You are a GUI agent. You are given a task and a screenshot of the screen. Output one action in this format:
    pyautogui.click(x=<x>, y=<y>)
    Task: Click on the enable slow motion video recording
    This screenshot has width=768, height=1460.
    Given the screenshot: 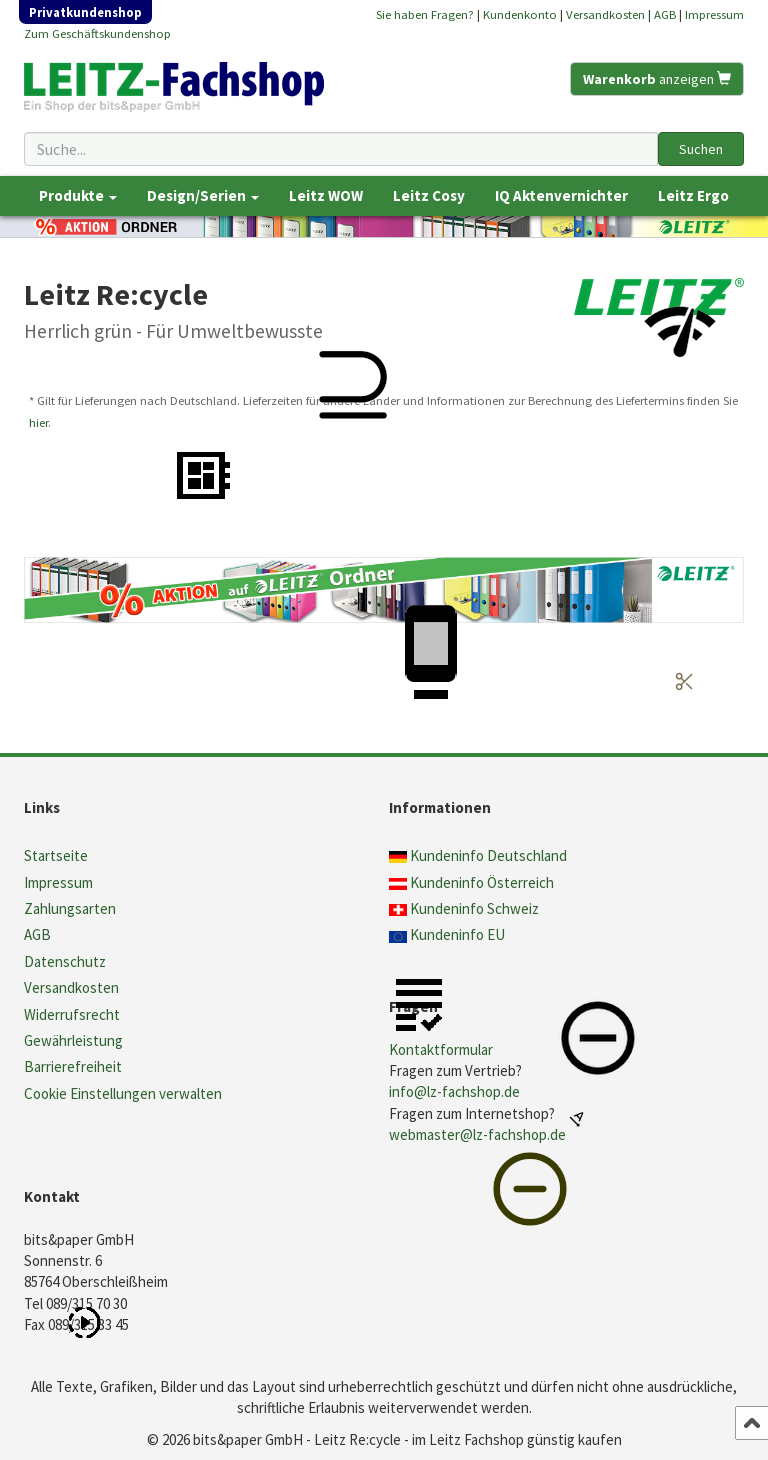 What is the action you would take?
    pyautogui.click(x=84, y=1322)
    